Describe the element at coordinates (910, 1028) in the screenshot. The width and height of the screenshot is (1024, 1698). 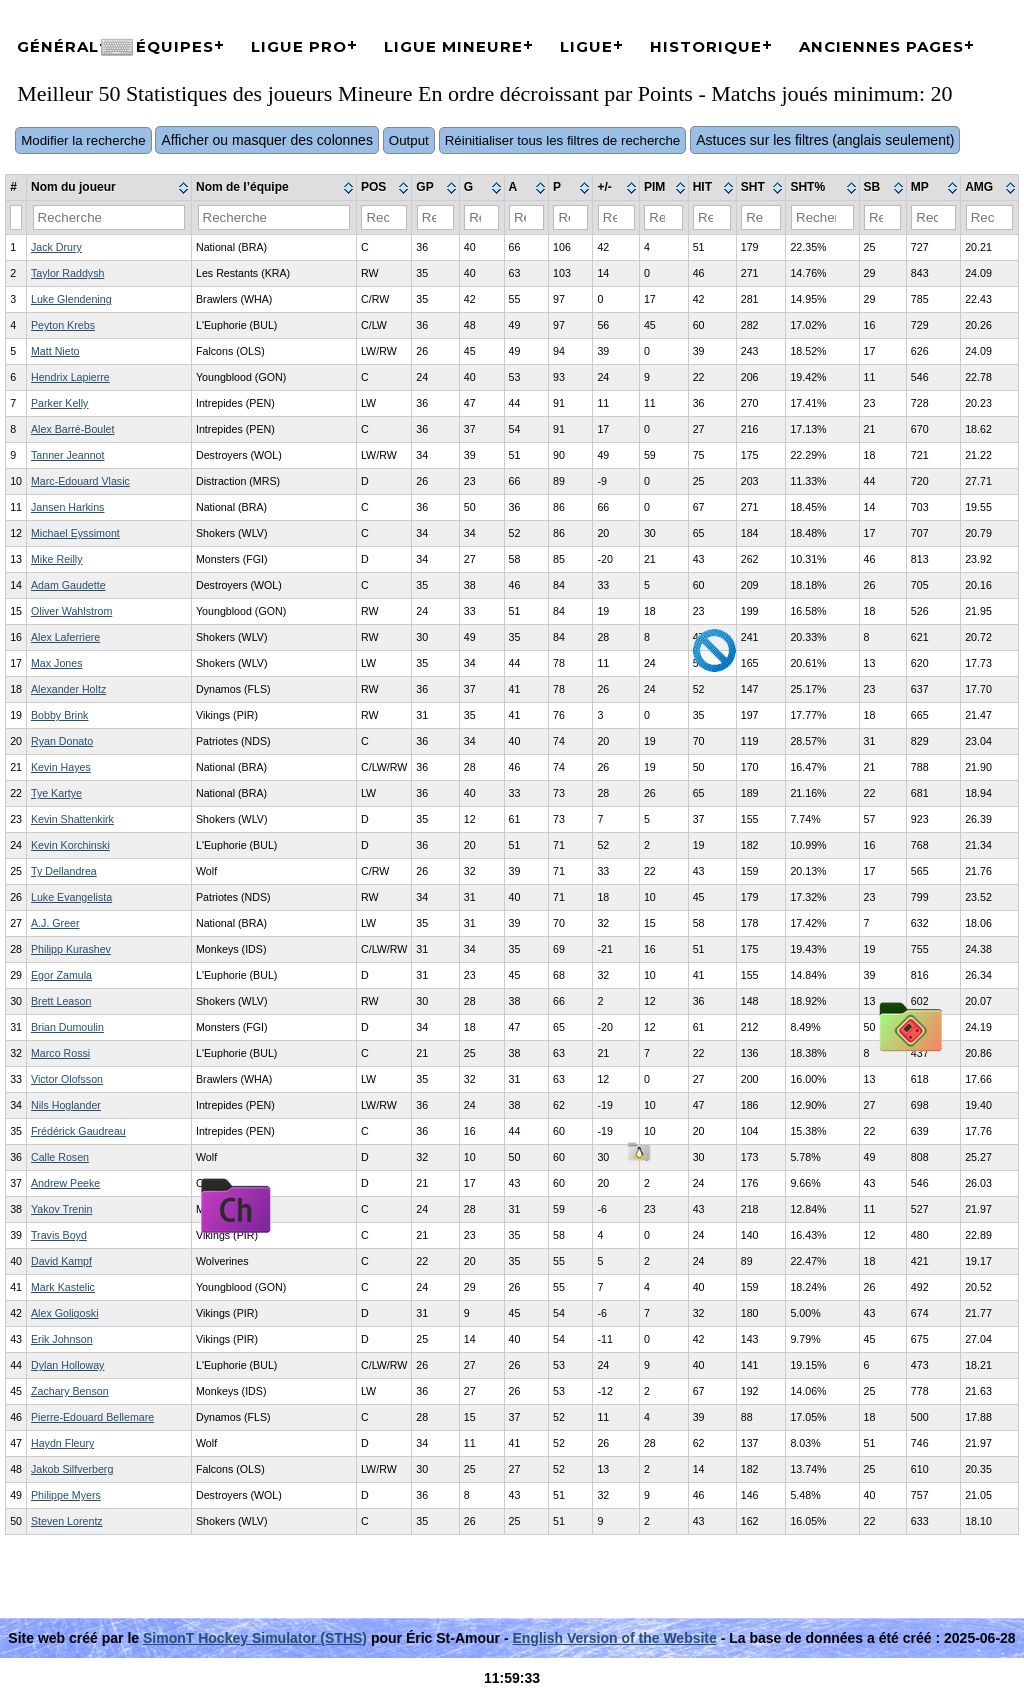
I see `open melonDS emulator files folder` at that location.